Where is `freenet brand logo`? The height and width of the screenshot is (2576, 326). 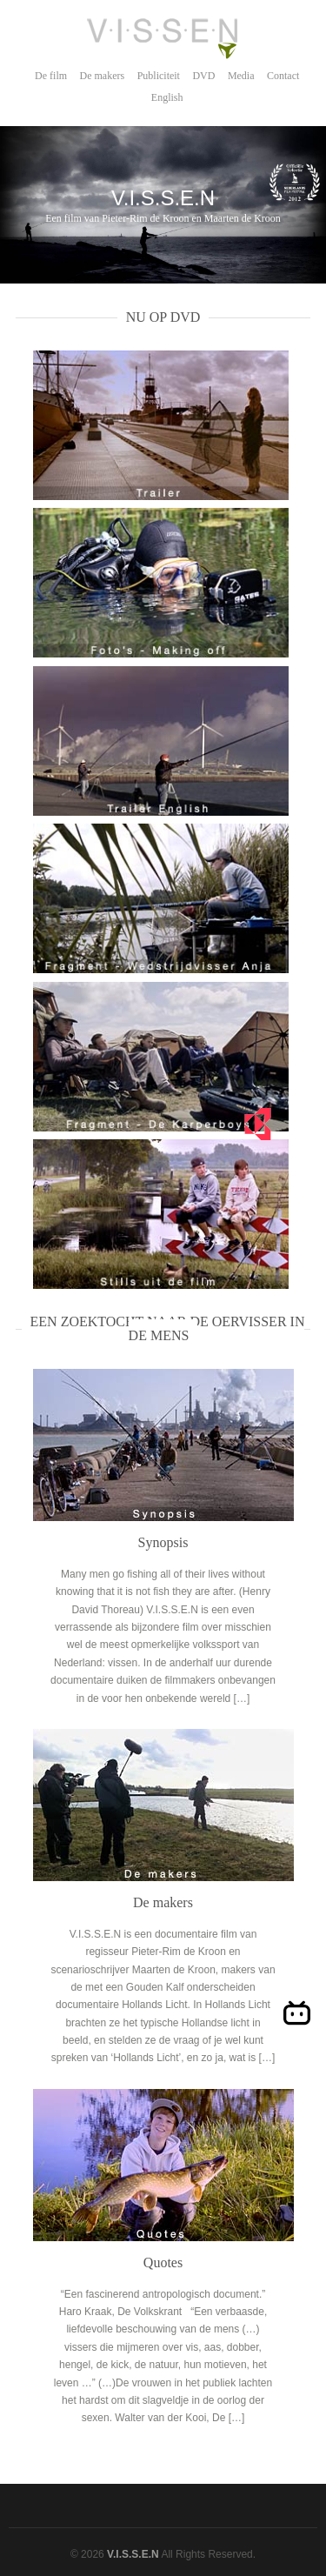 freenet brand logo is located at coordinates (227, 50).